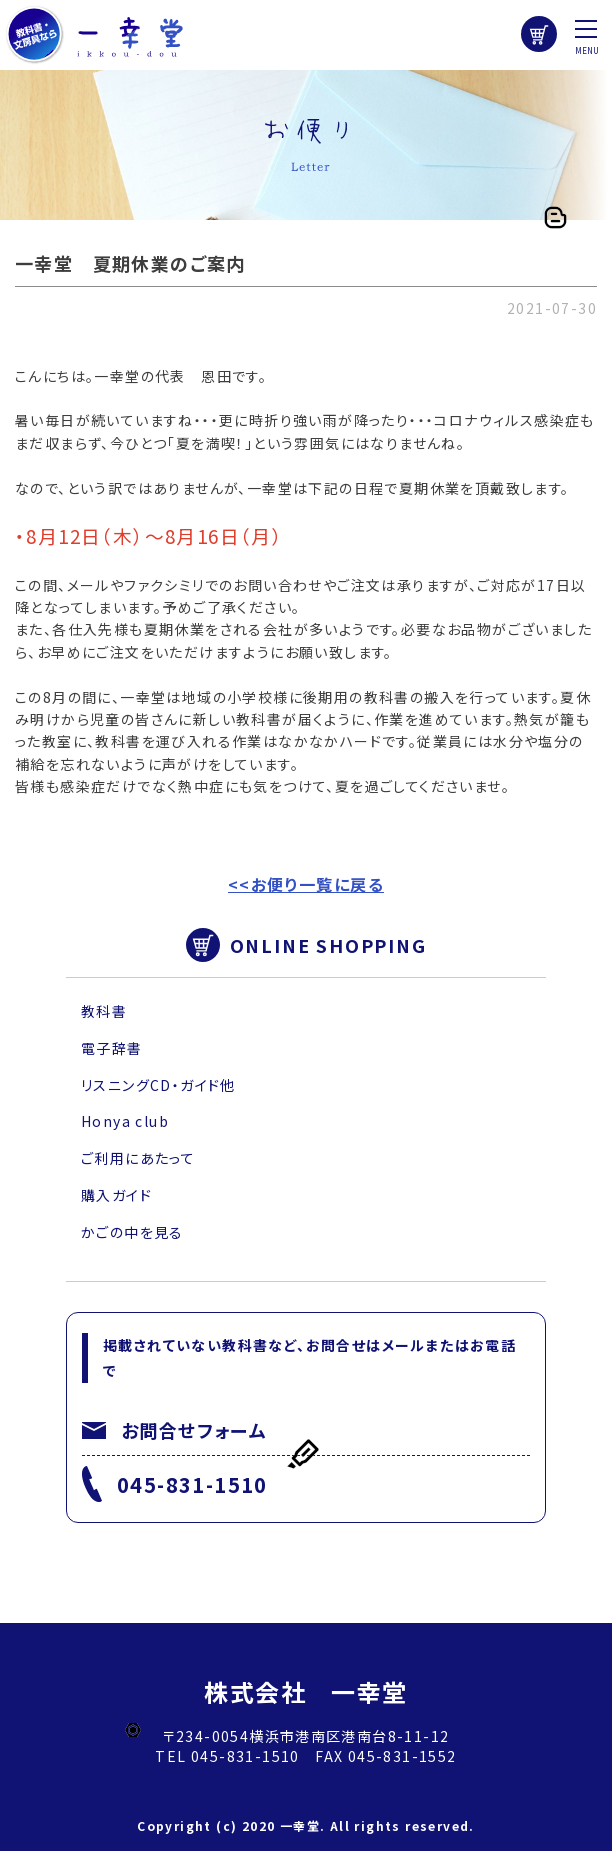 This screenshot has width=612, height=1851. What do you see at coordinates (303, 1454) in the screenshot?
I see `highlight or mark up text` at bounding box center [303, 1454].